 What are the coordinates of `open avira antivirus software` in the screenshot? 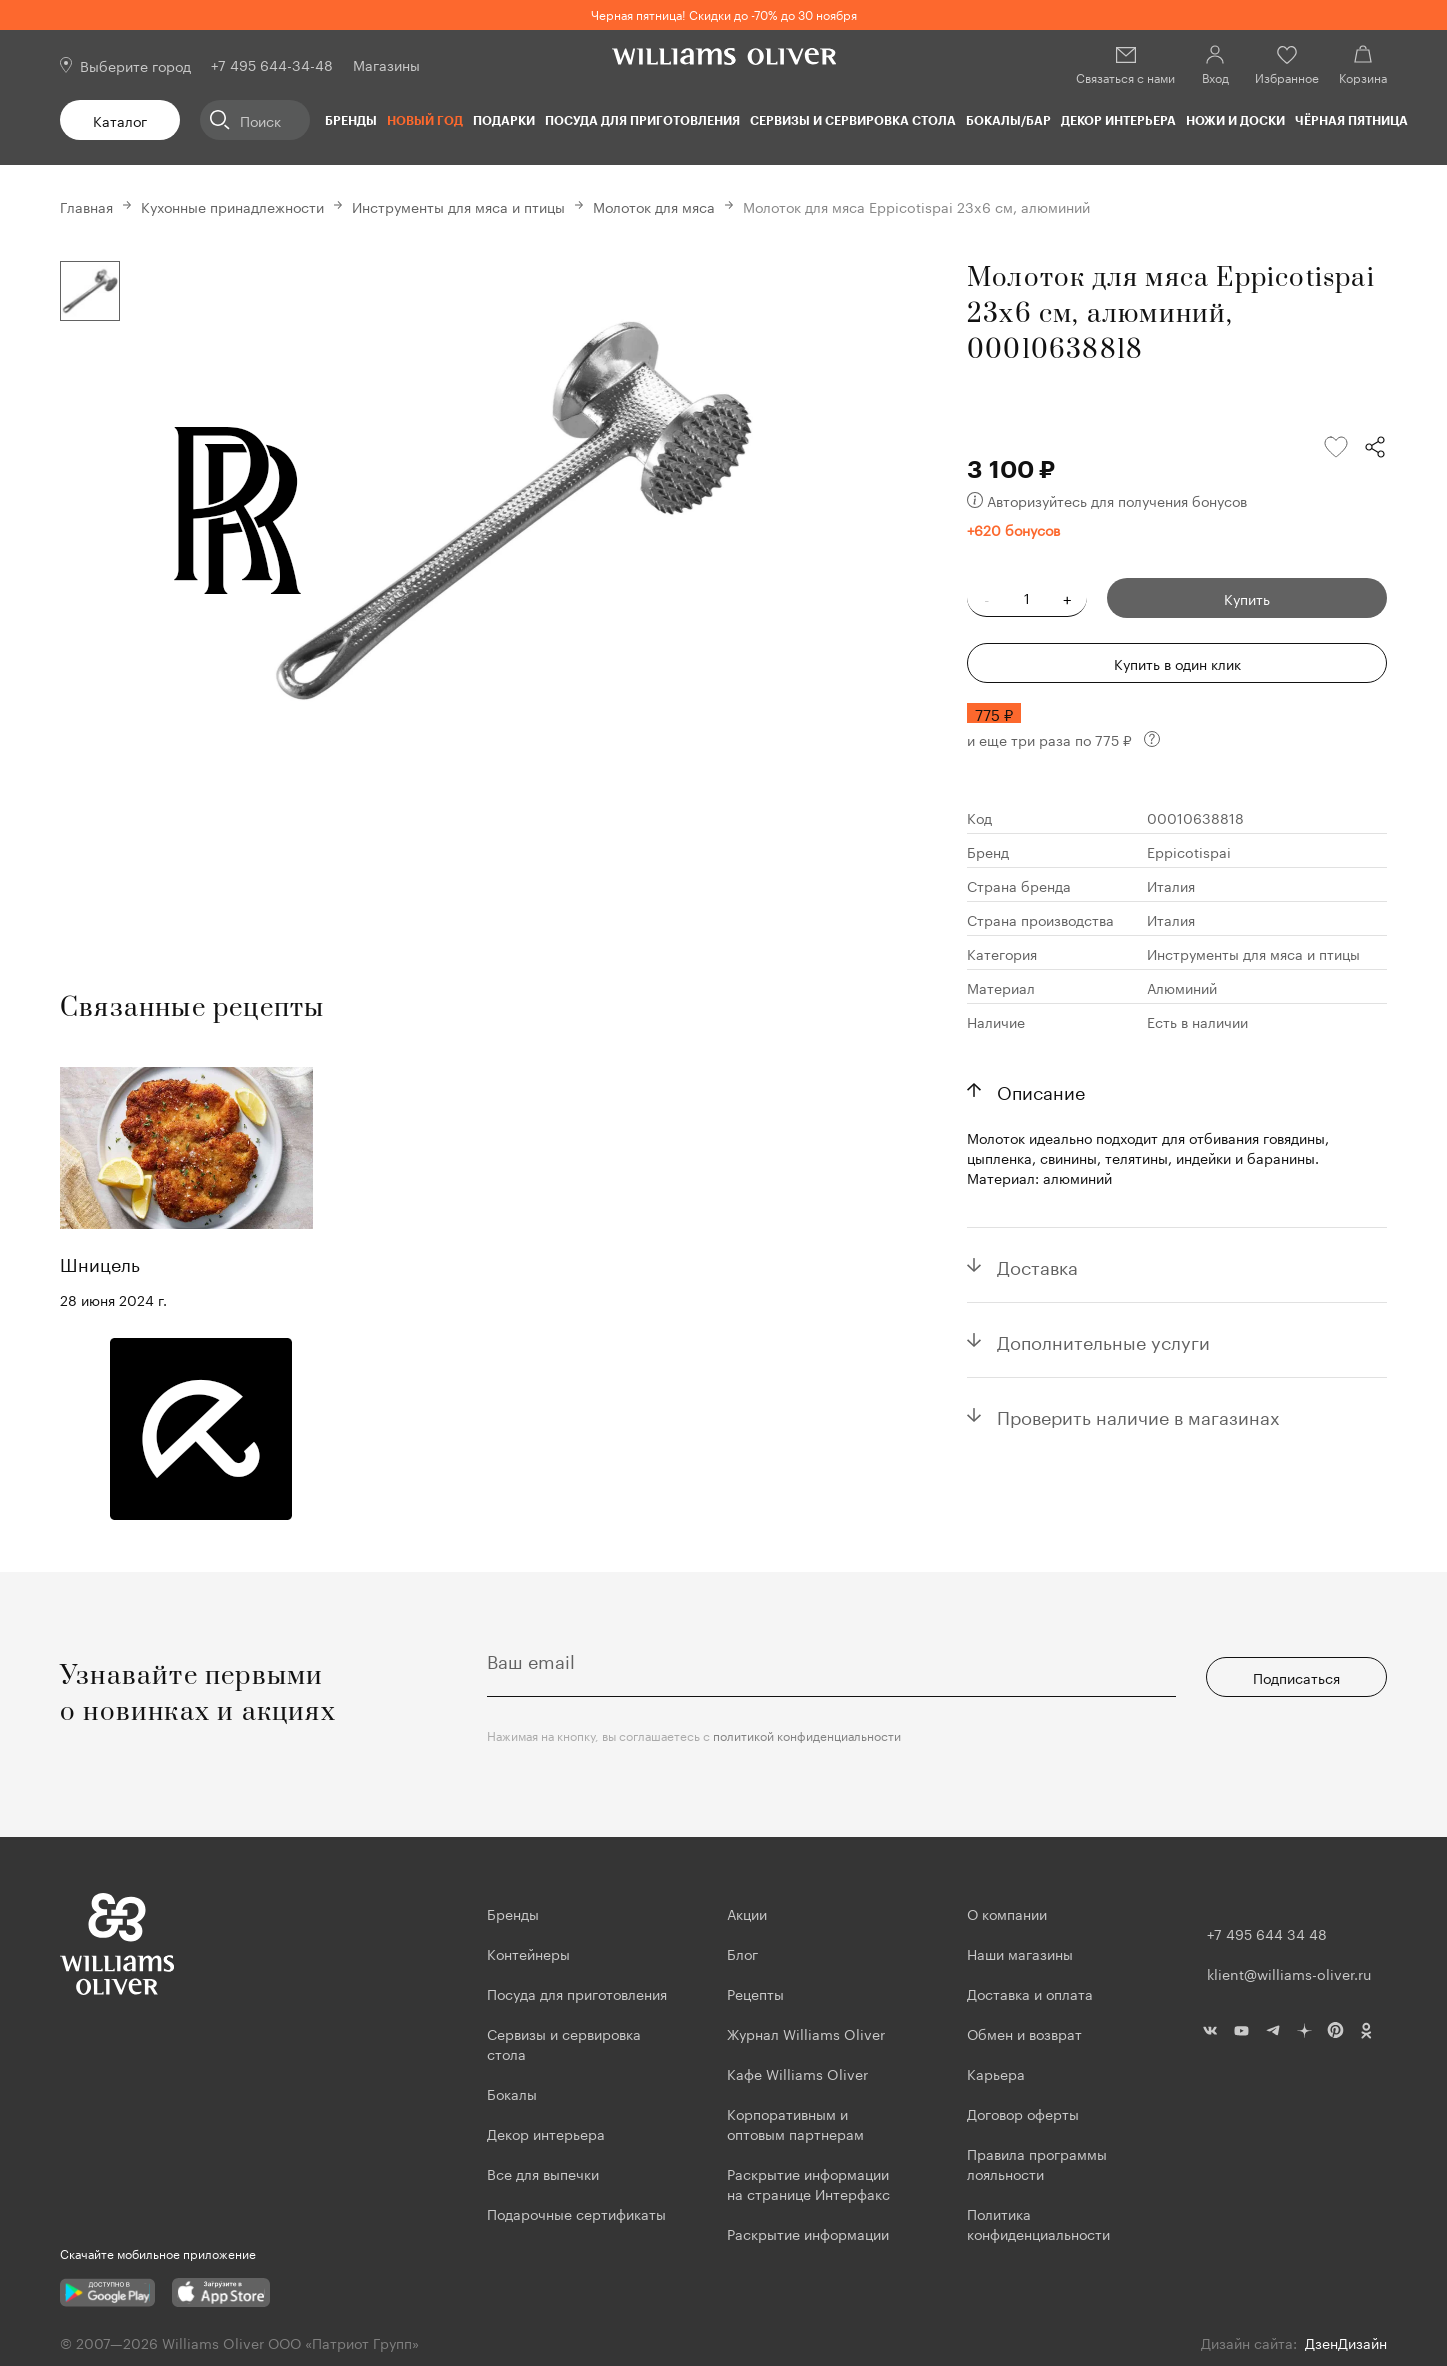 It's located at (201, 1429).